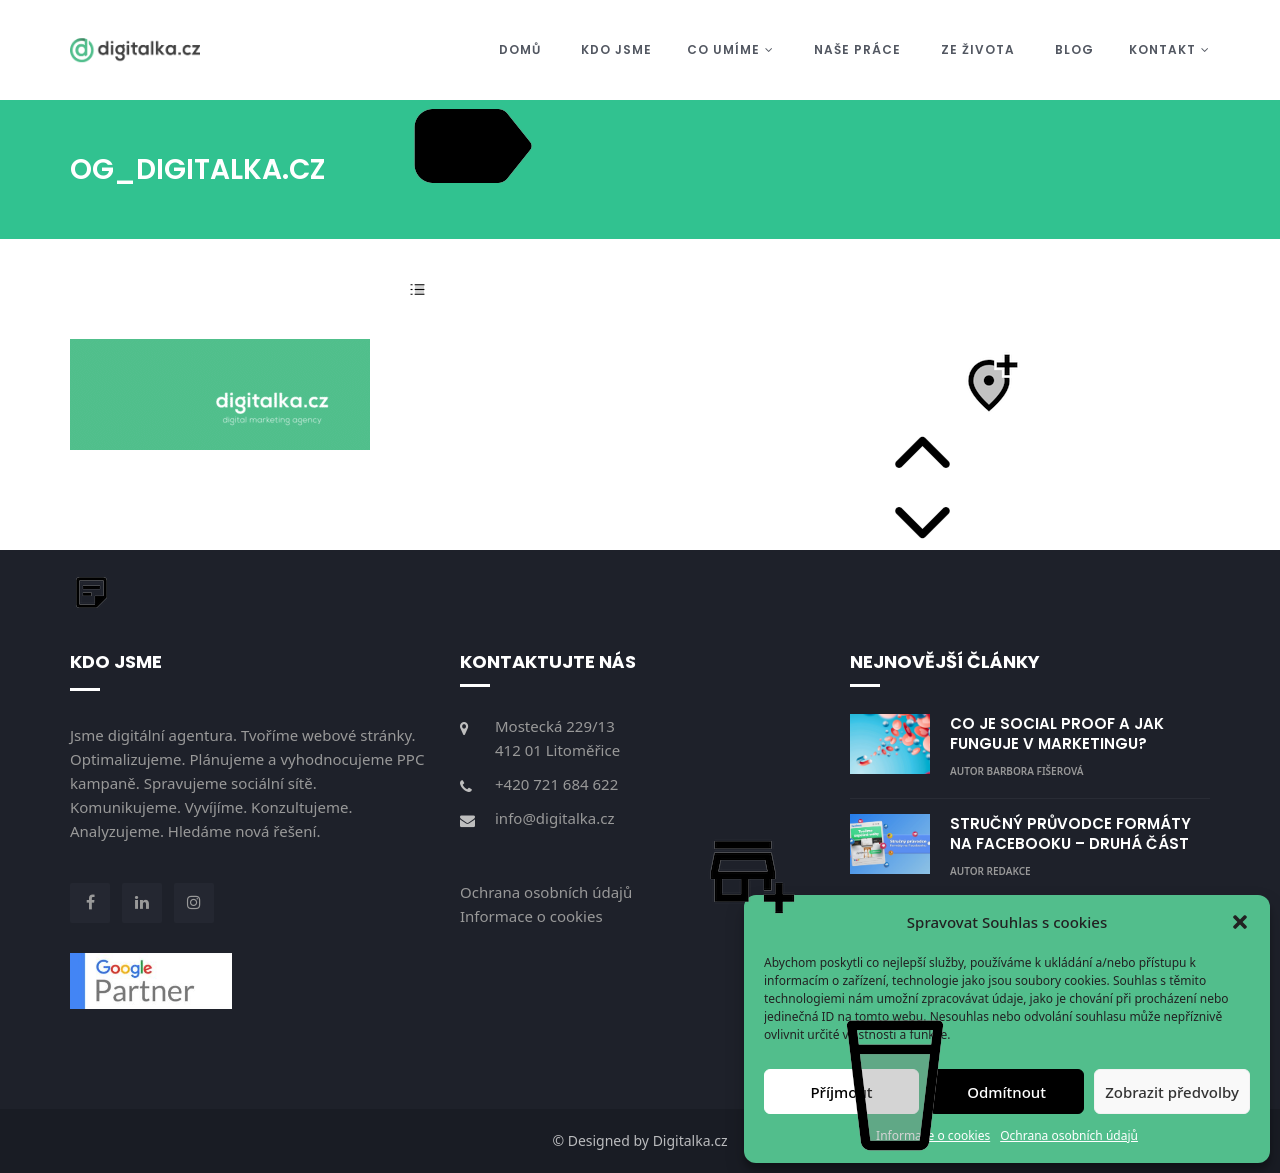 This screenshot has width=1280, height=1173. Describe the element at coordinates (470, 146) in the screenshot. I see `add a label or tag to an item` at that location.